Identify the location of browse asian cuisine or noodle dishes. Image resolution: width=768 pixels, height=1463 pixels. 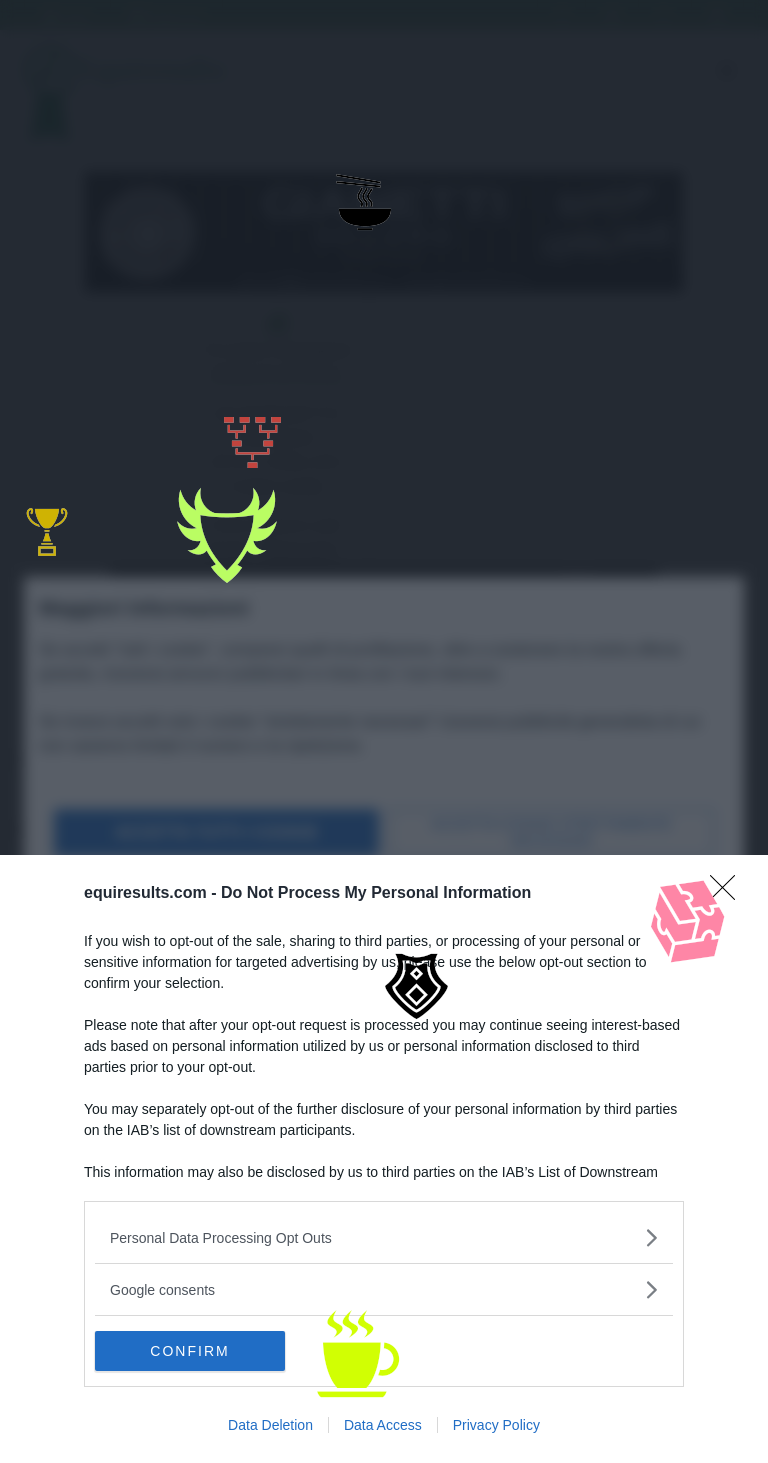
(365, 202).